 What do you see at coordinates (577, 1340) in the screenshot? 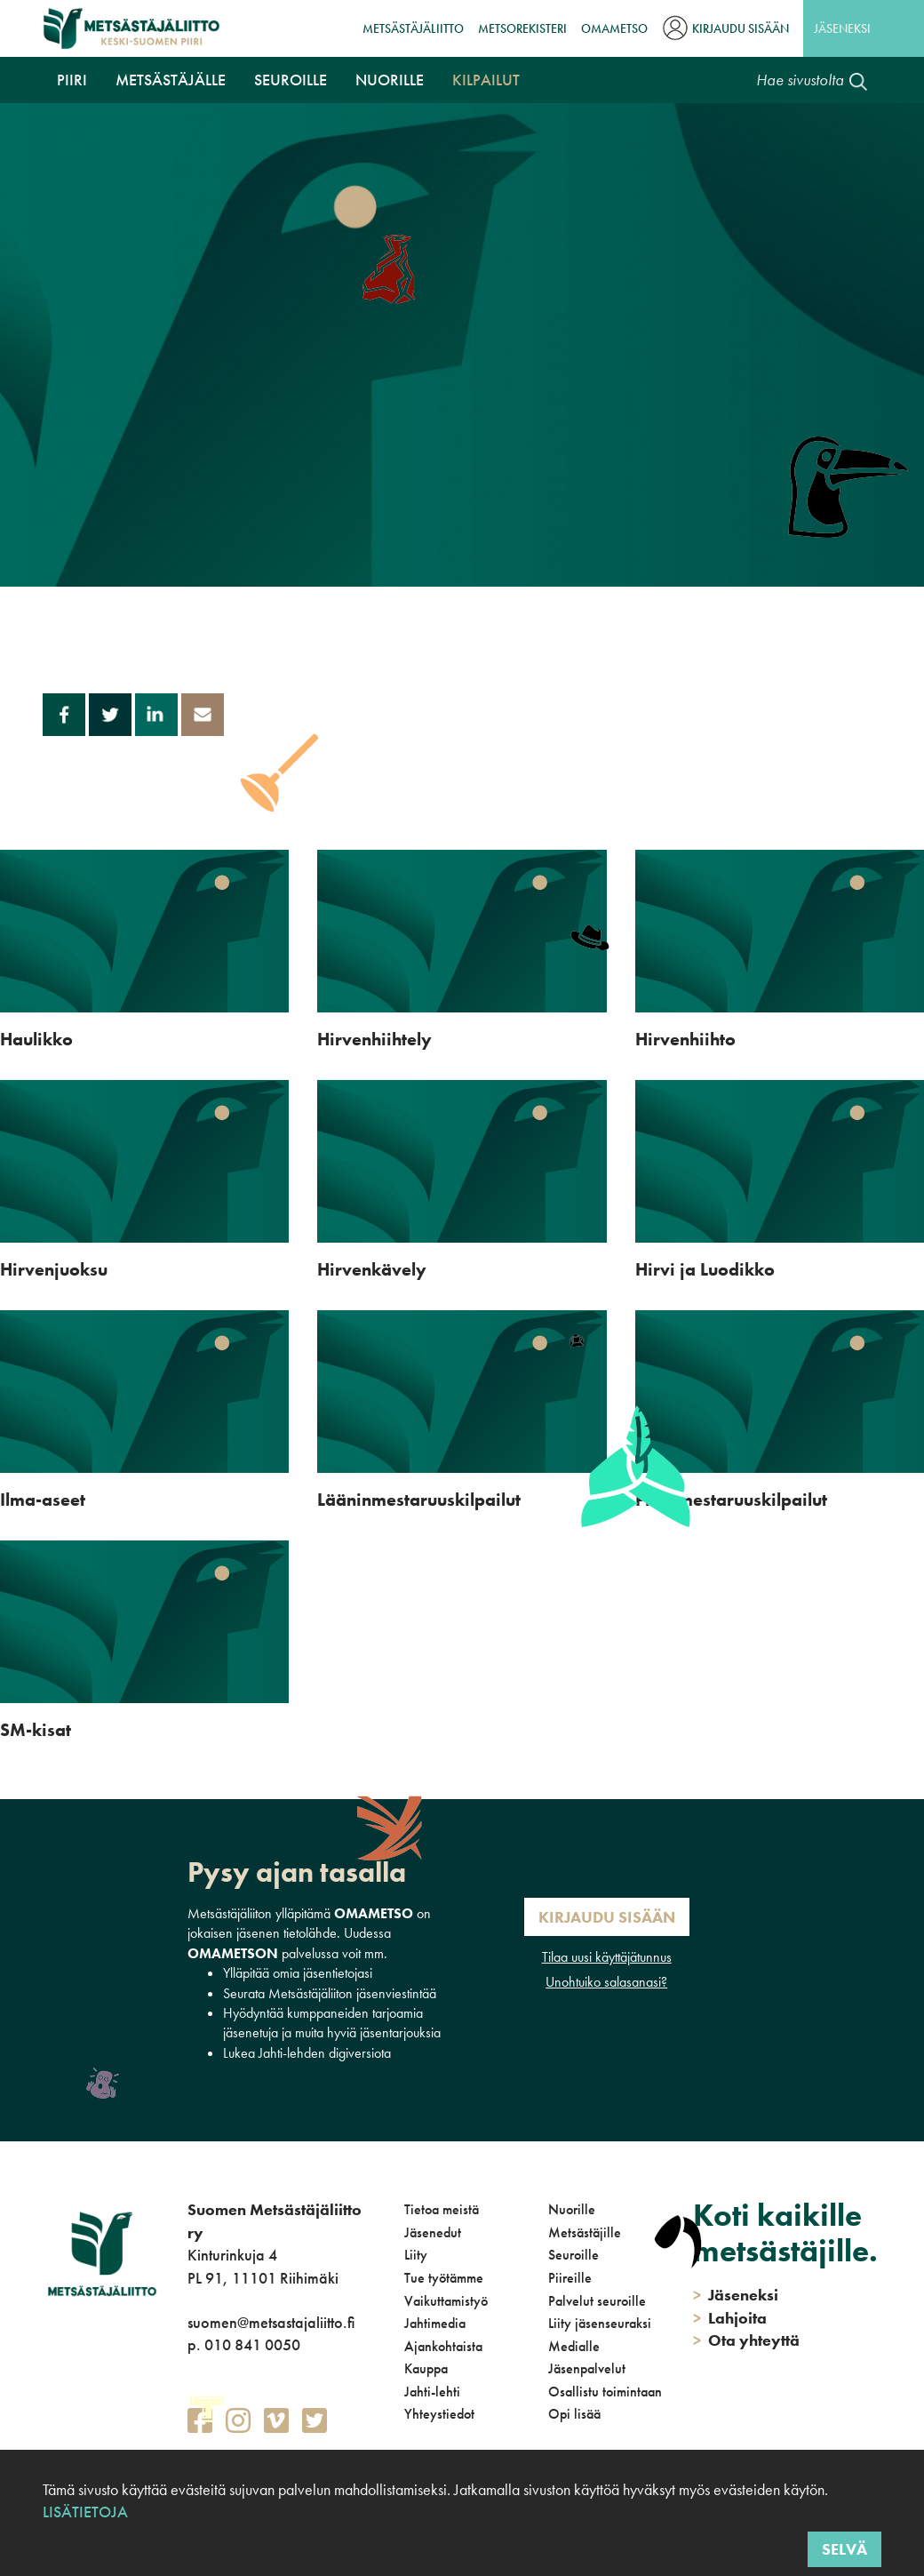
I see `compose or send a love letter` at bounding box center [577, 1340].